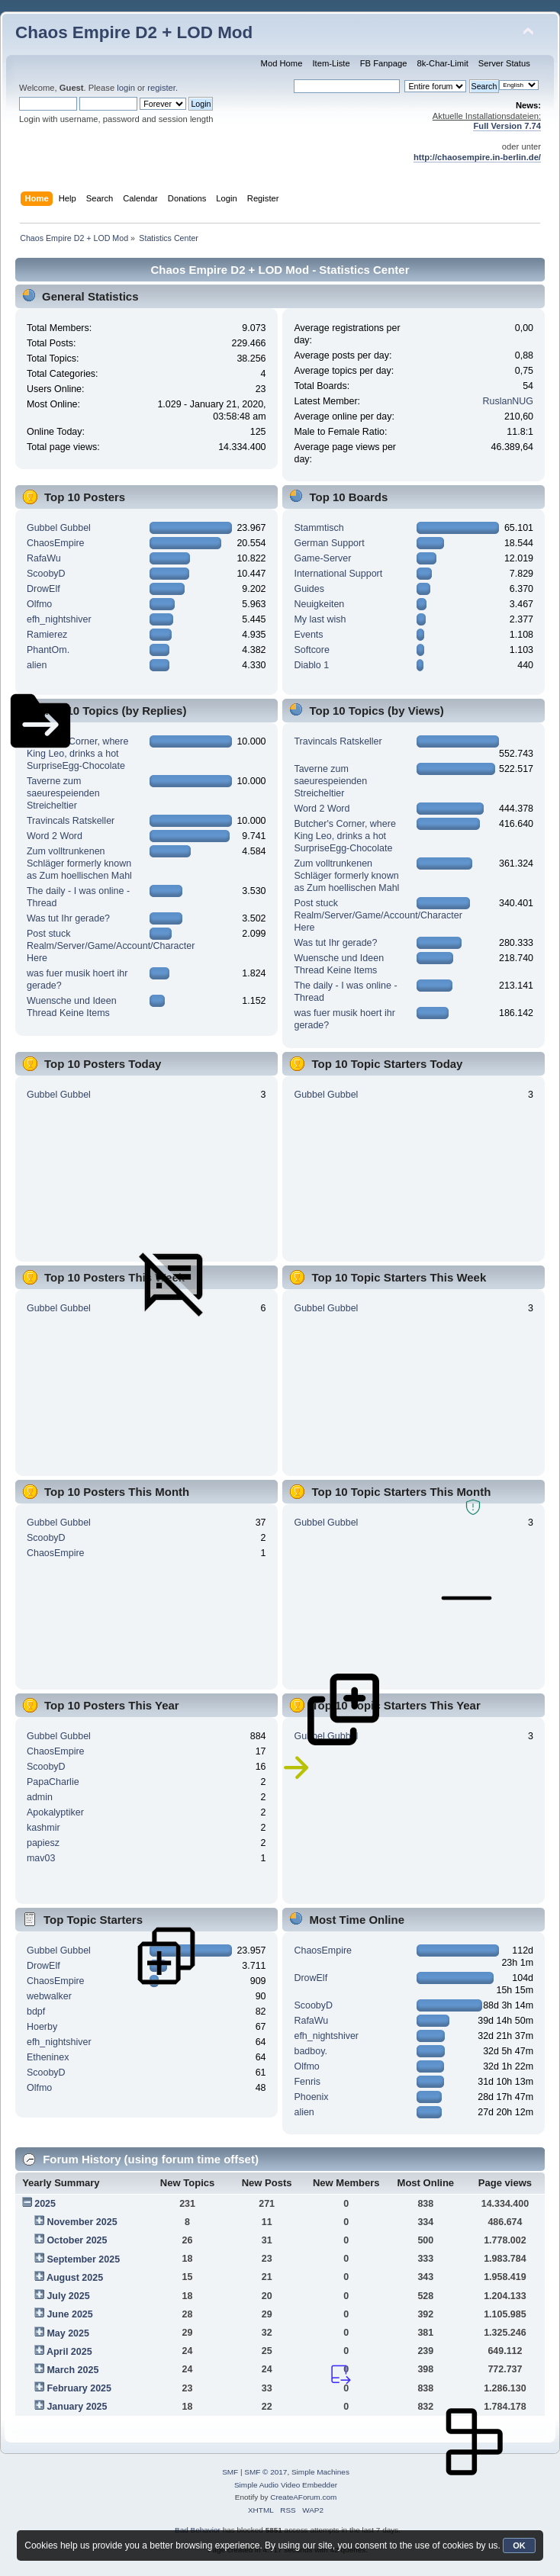  Describe the element at coordinates (466, 1596) in the screenshot. I see `insert a horizontal divider line` at that location.